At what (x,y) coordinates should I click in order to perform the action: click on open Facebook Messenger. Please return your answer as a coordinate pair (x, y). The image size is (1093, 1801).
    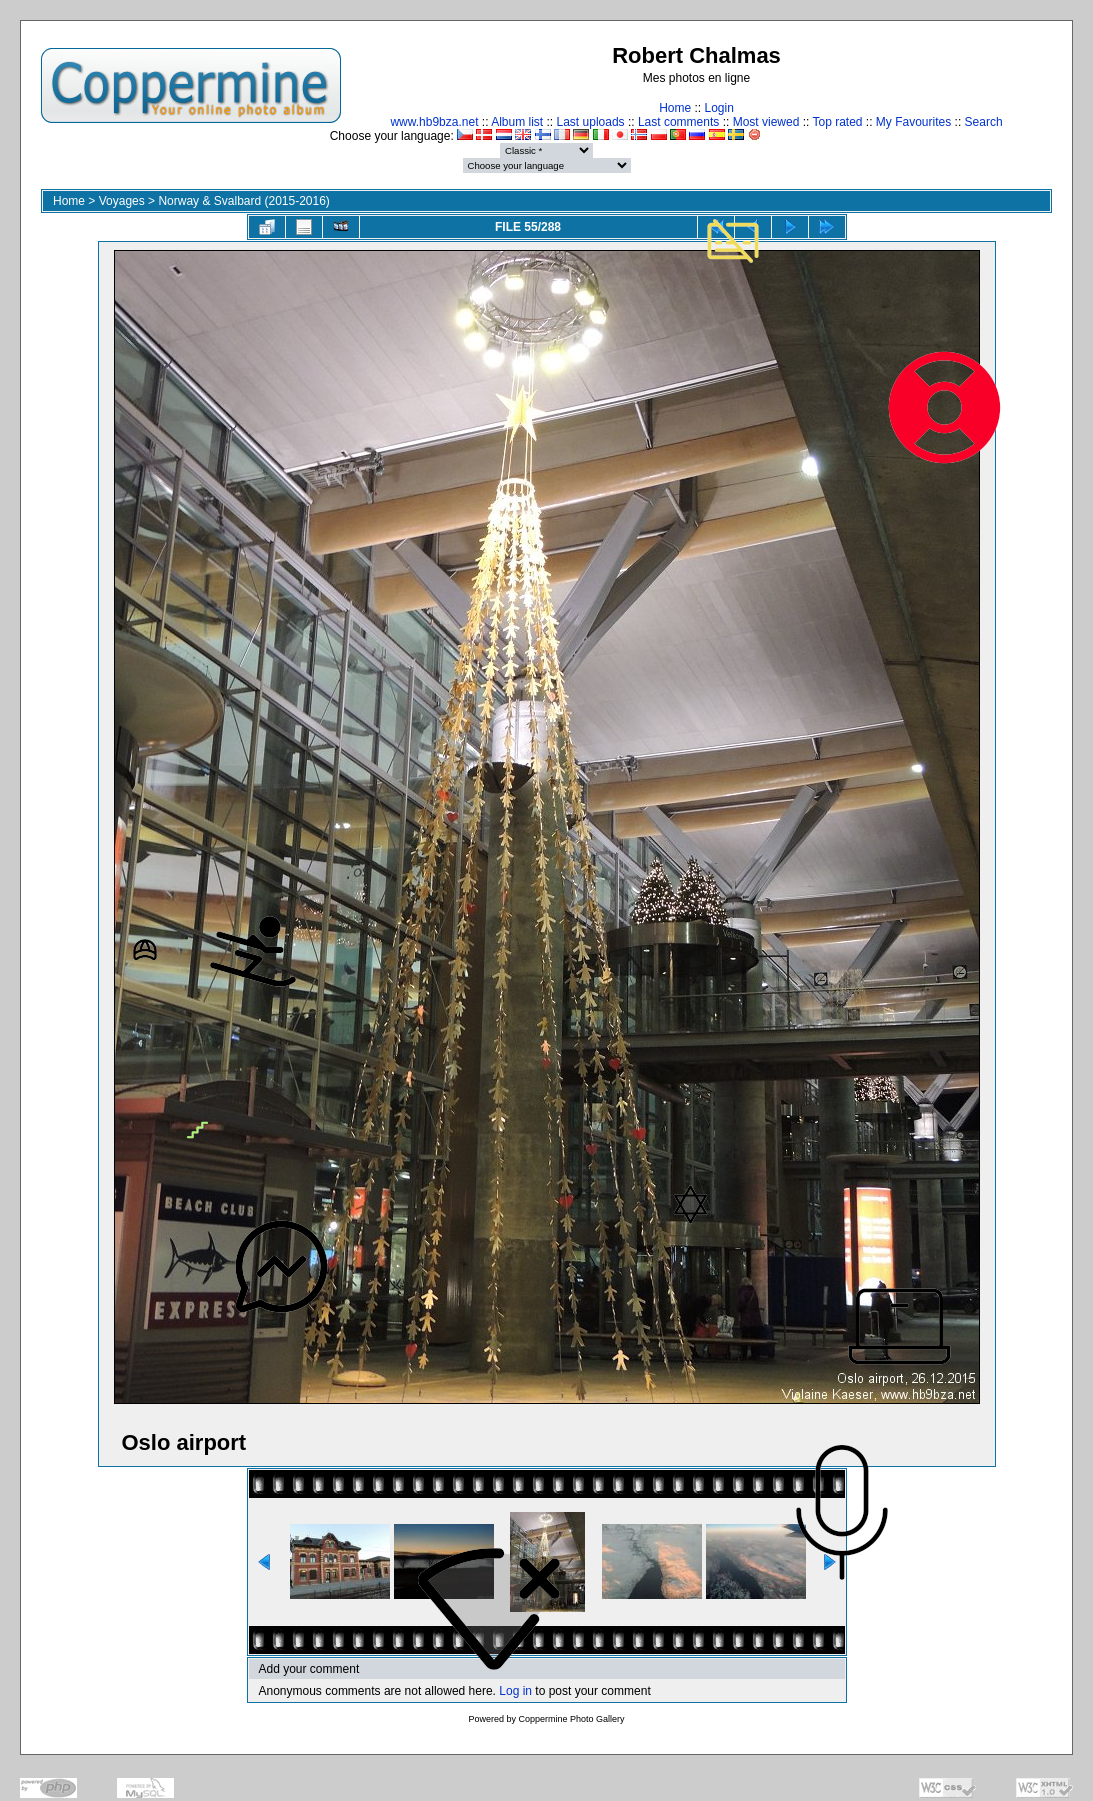
    Looking at the image, I should click on (281, 1266).